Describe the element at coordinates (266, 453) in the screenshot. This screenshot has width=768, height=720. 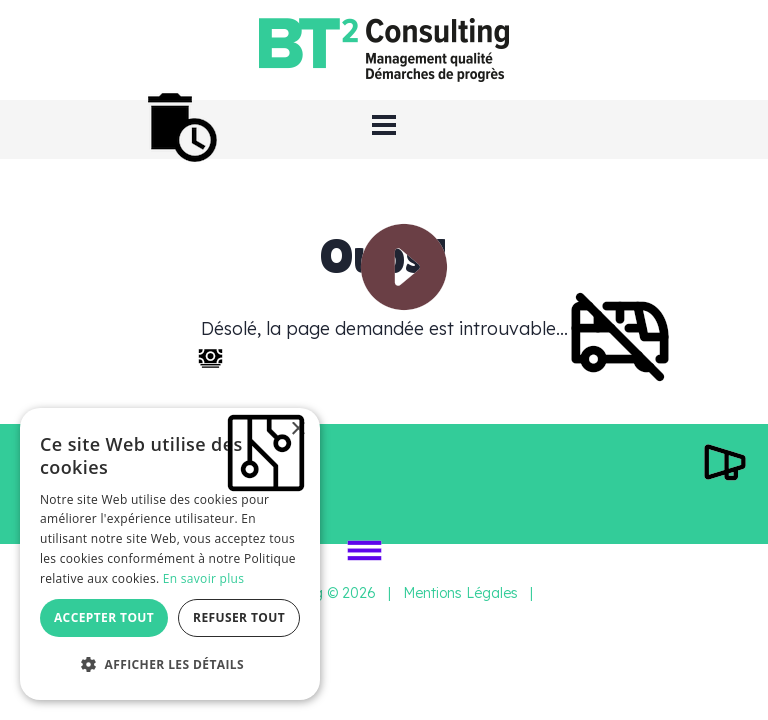
I see `access hardware or circuit settings` at that location.